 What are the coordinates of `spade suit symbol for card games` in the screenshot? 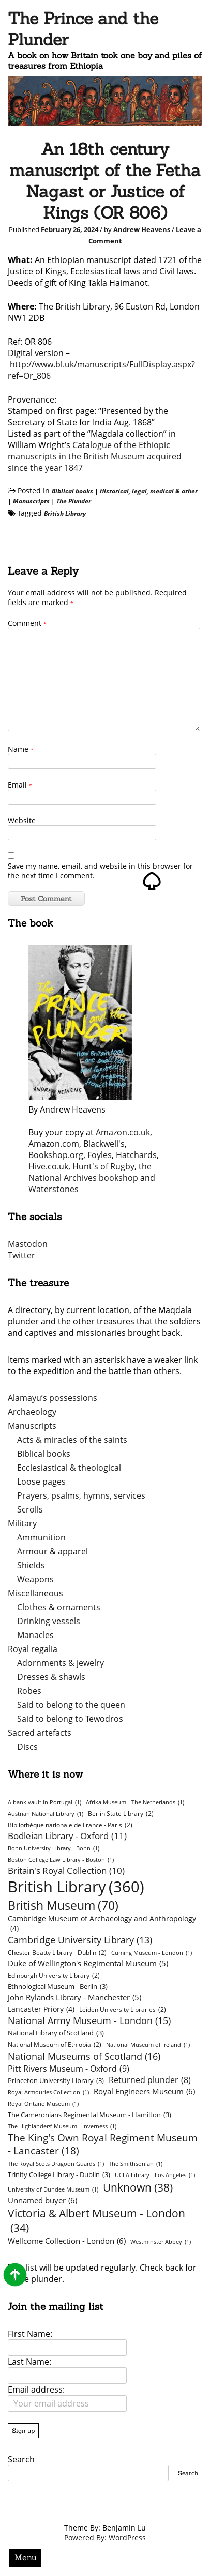 It's located at (152, 881).